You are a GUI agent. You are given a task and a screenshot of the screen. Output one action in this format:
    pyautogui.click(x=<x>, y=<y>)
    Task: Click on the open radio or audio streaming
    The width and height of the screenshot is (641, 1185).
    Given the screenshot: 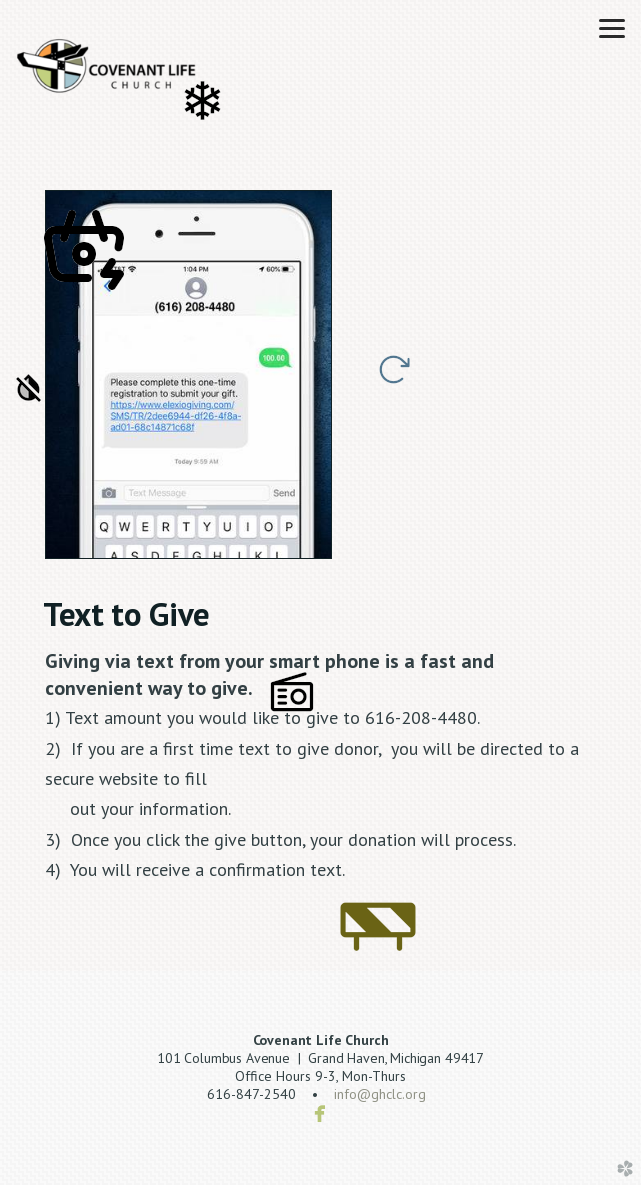 What is the action you would take?
    pyautogui.click(x=292, y=695)
    